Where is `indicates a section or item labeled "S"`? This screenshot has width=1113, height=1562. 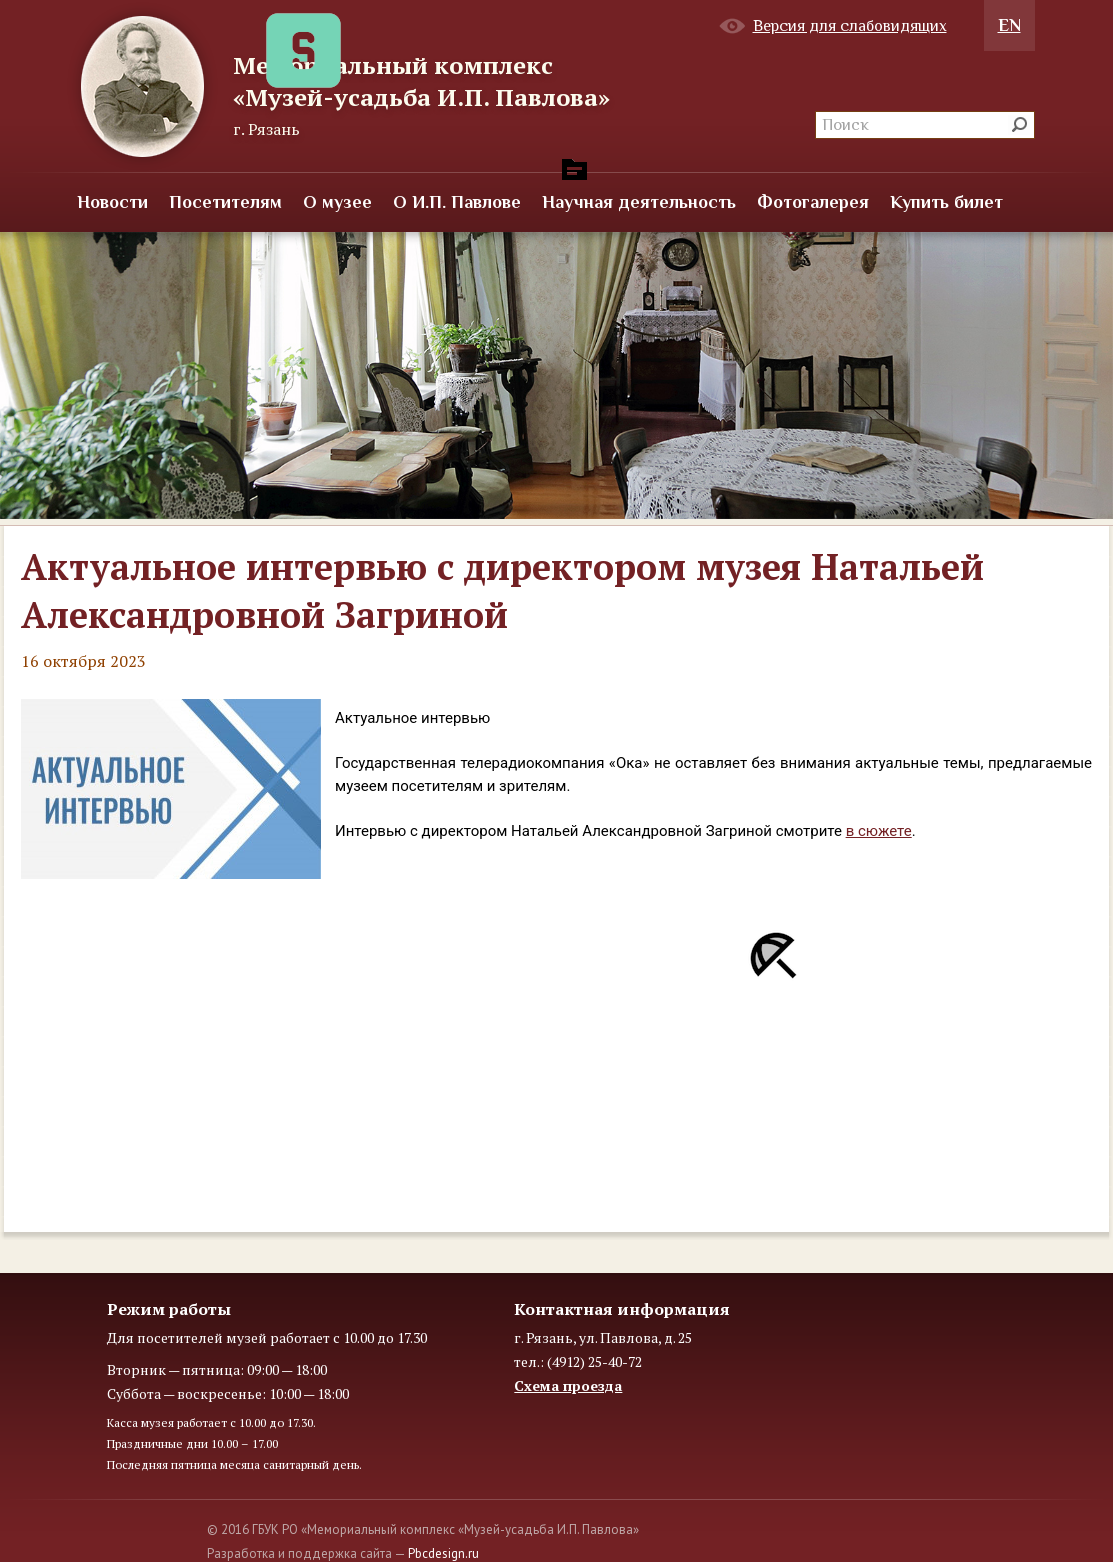 indicates a section or item labeled "S" is located at coordinates (303, 50).